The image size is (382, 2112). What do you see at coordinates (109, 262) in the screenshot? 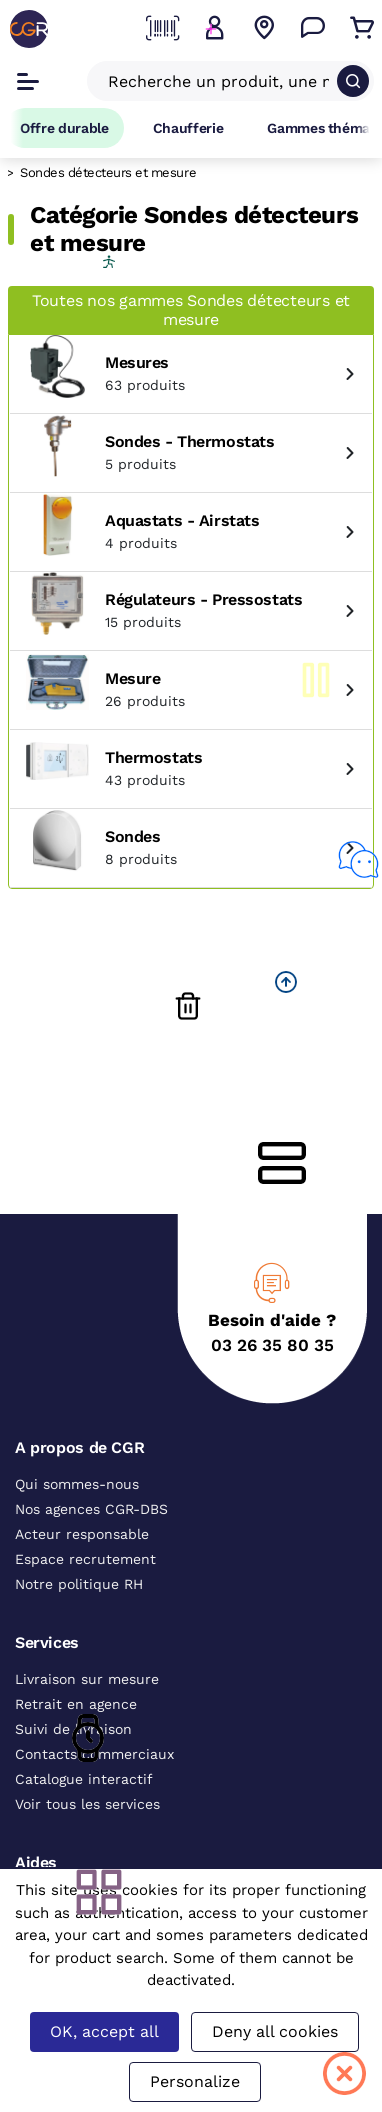
I see `access yoga or stretching exercises` at bounding box center [109, 262].